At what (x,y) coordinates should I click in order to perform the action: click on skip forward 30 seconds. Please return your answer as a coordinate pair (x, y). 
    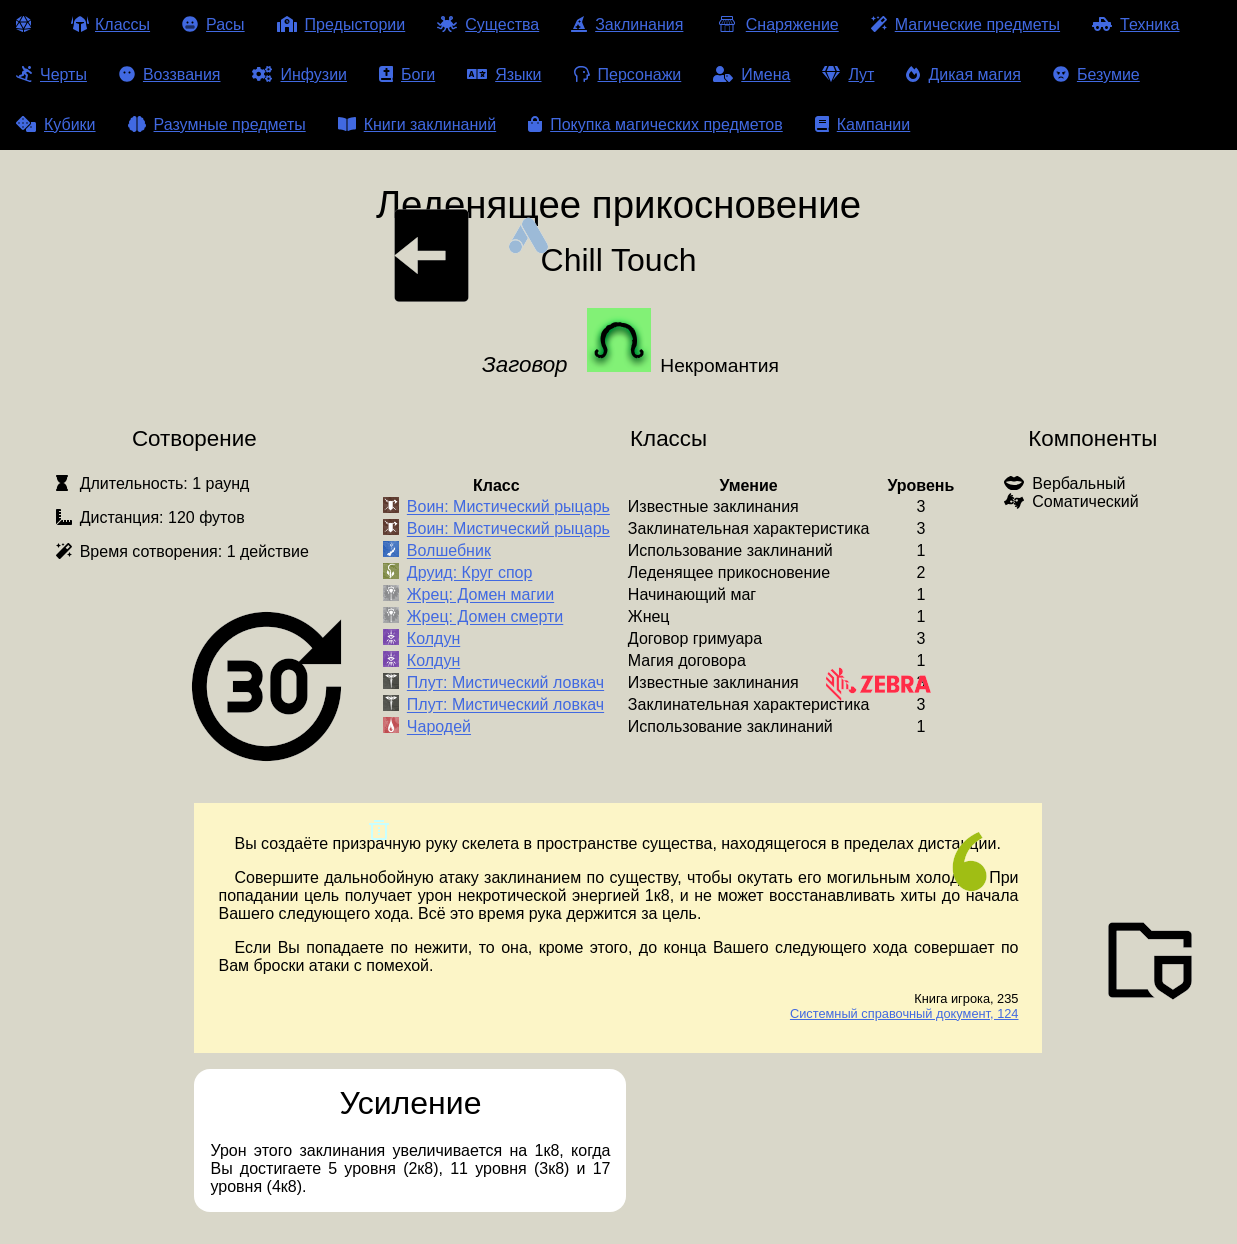
    Looking at the image, I should click on (266, 686).